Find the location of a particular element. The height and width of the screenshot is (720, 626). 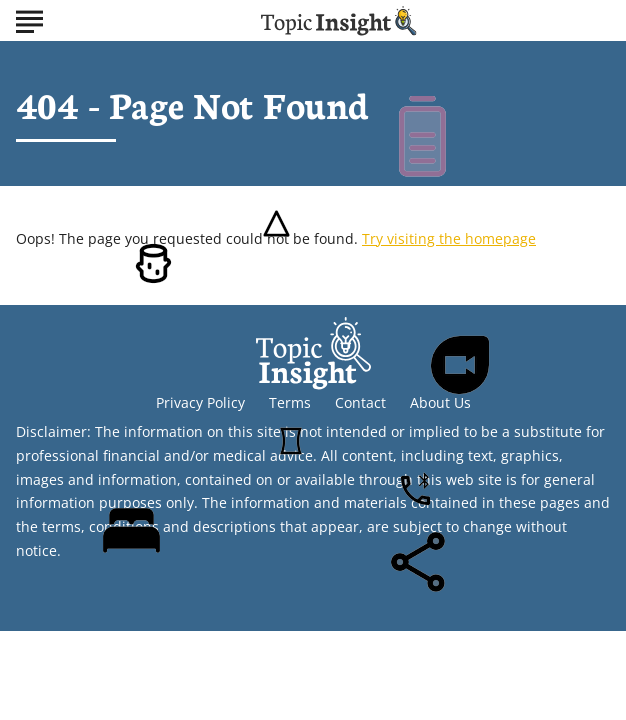

indicates change or difference in a value is located at coordinates (276, 223).